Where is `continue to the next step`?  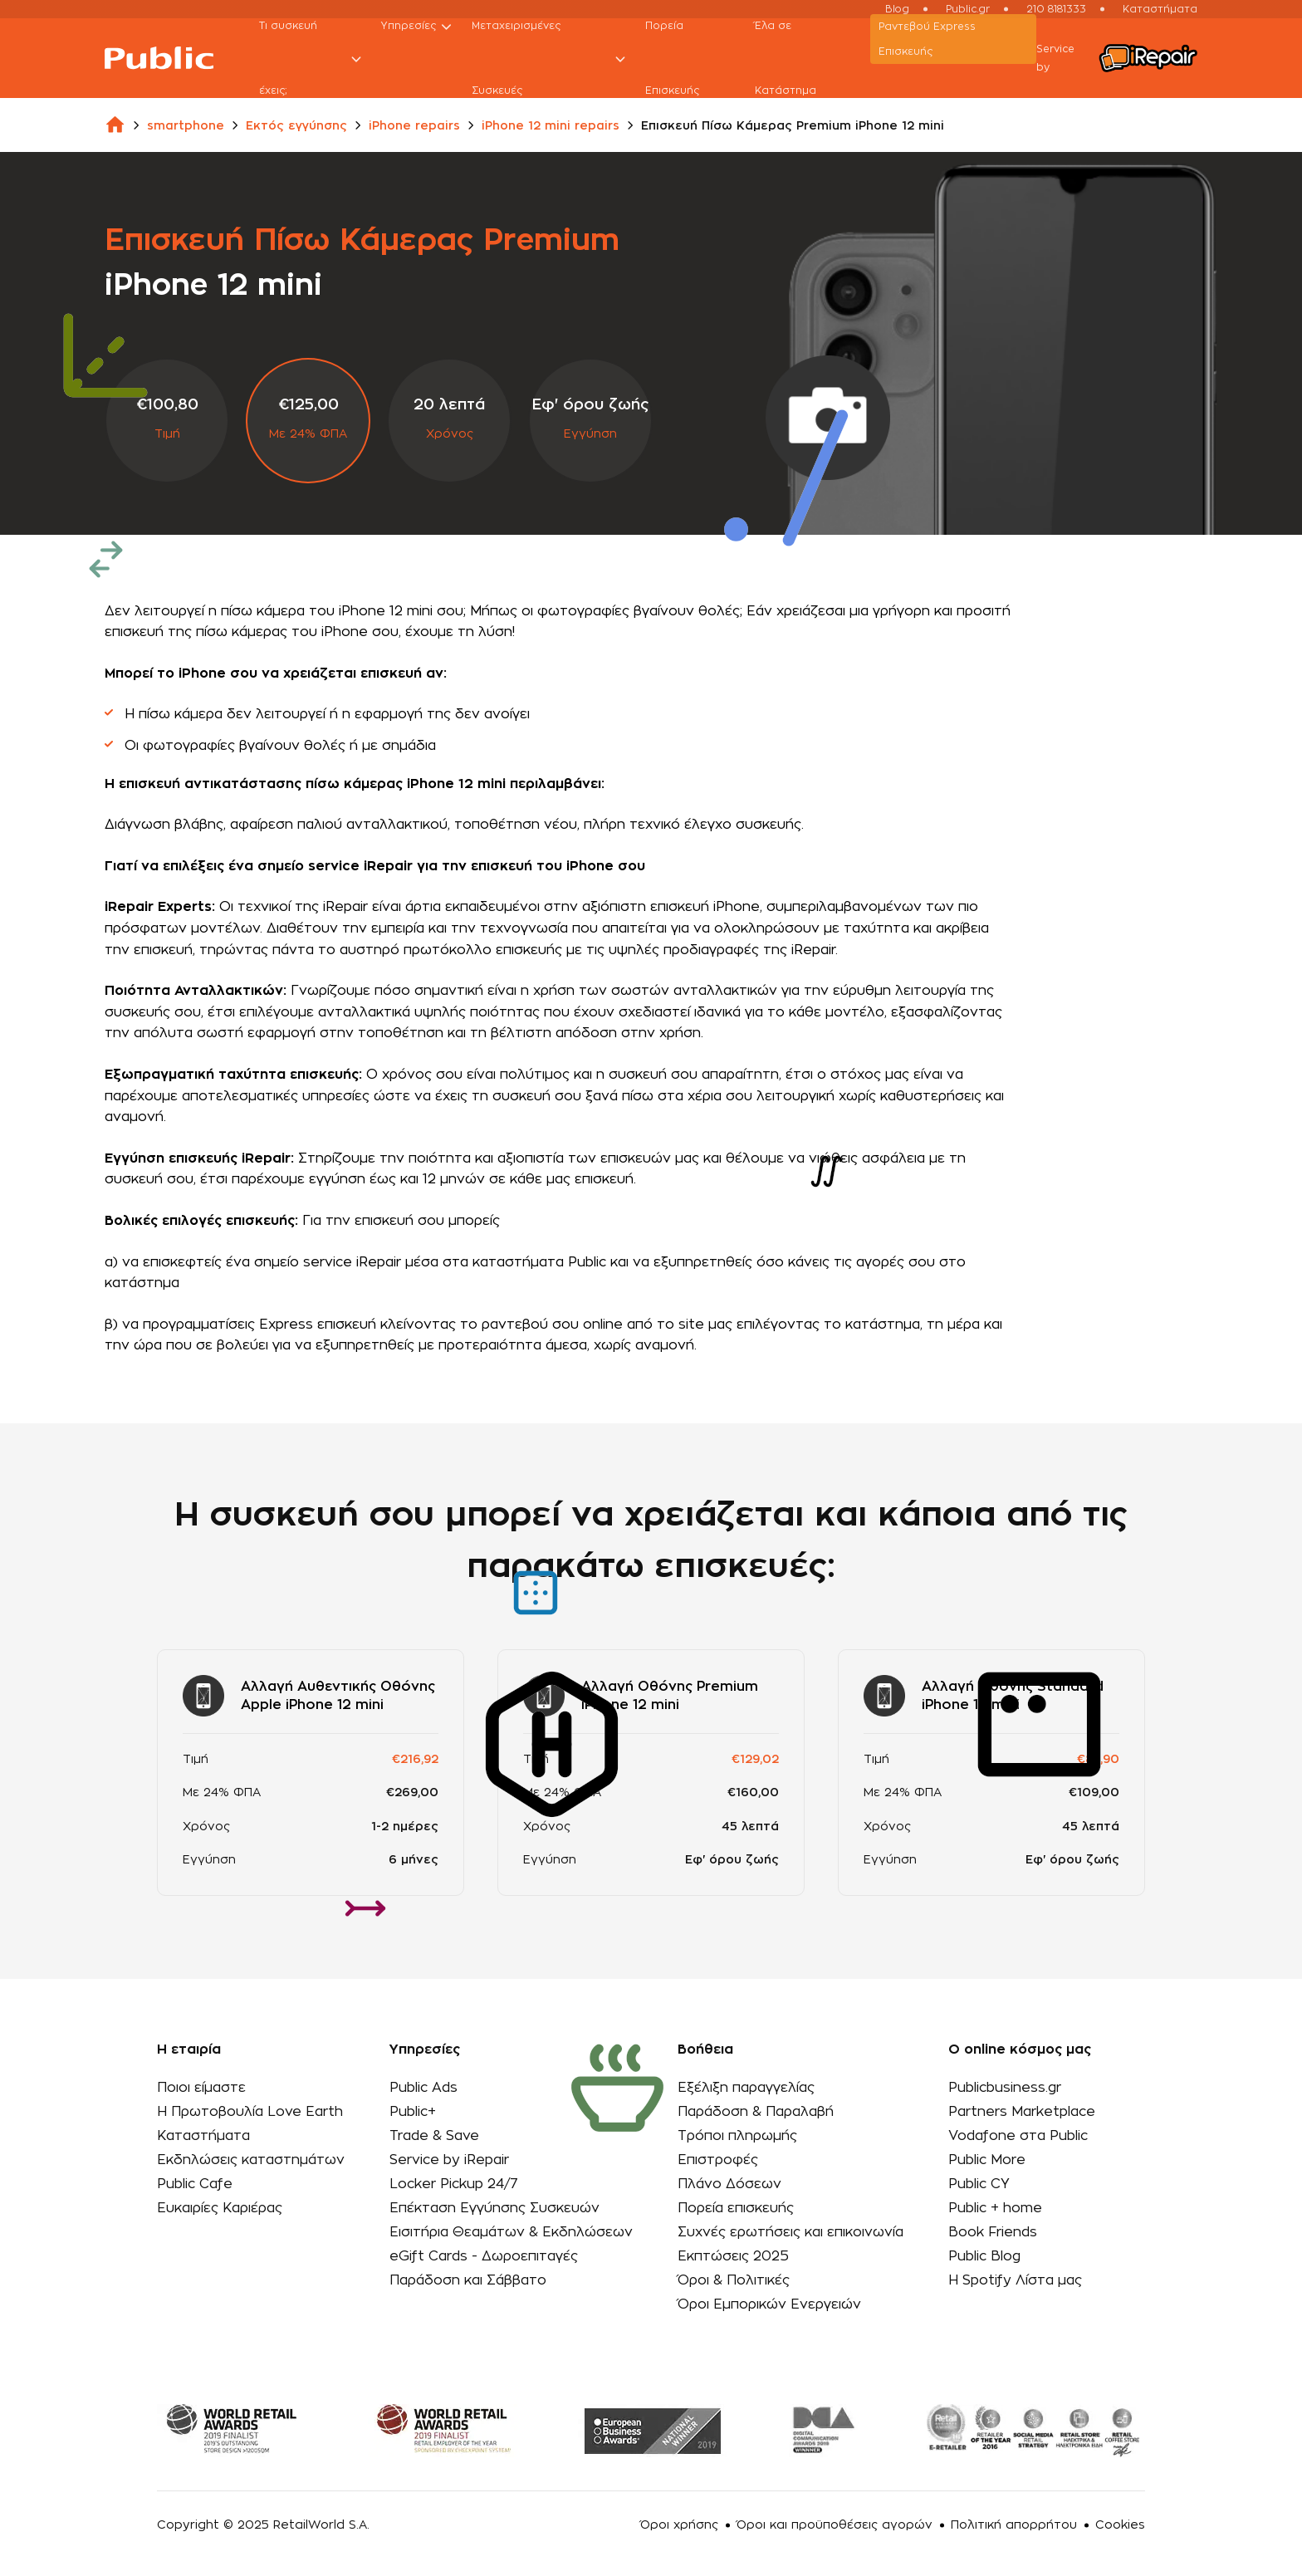 continue to the next step is located at coordinates (365, 1908).